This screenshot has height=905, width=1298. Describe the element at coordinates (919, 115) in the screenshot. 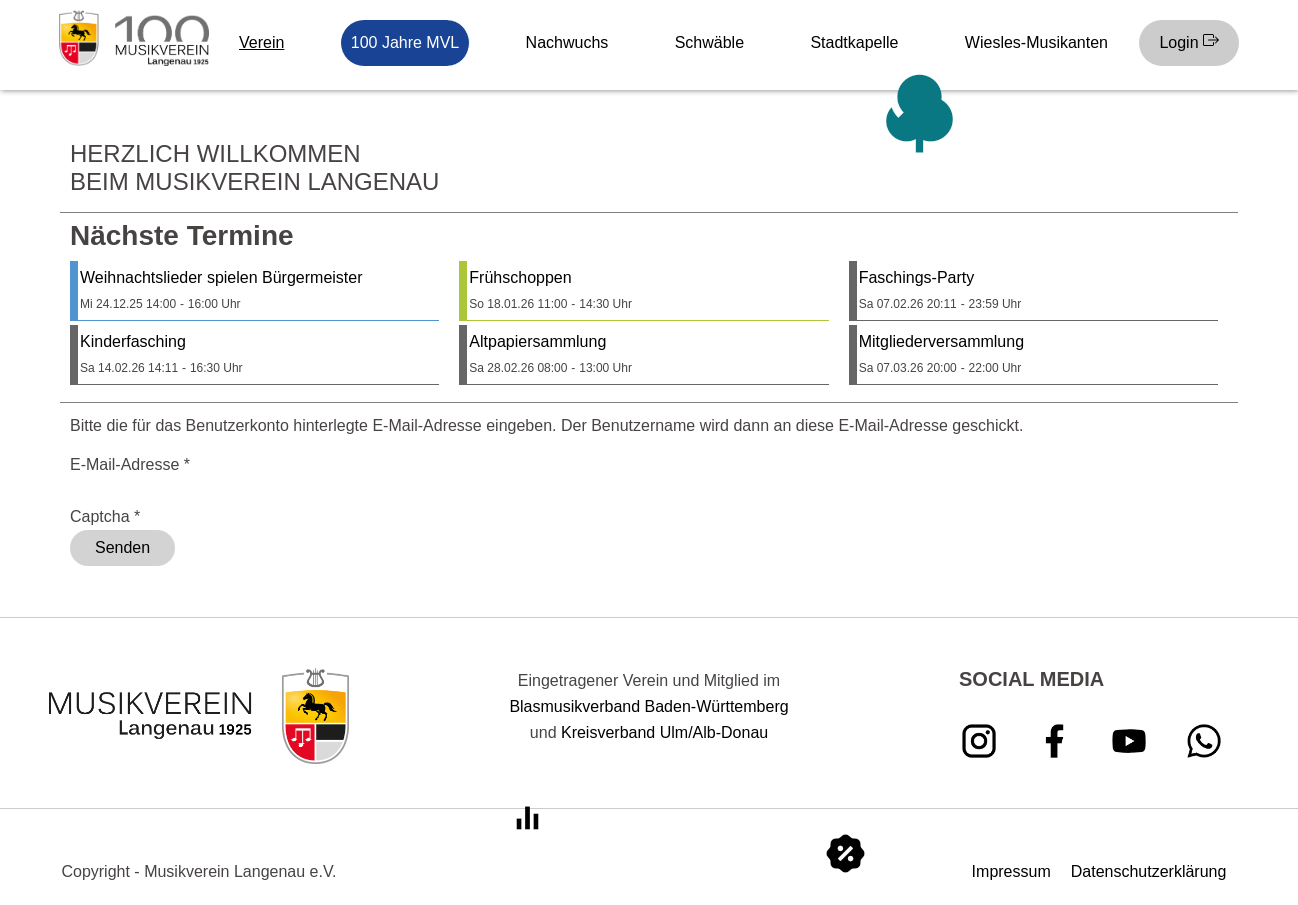

I see `access nature or environmental settings` at that location.